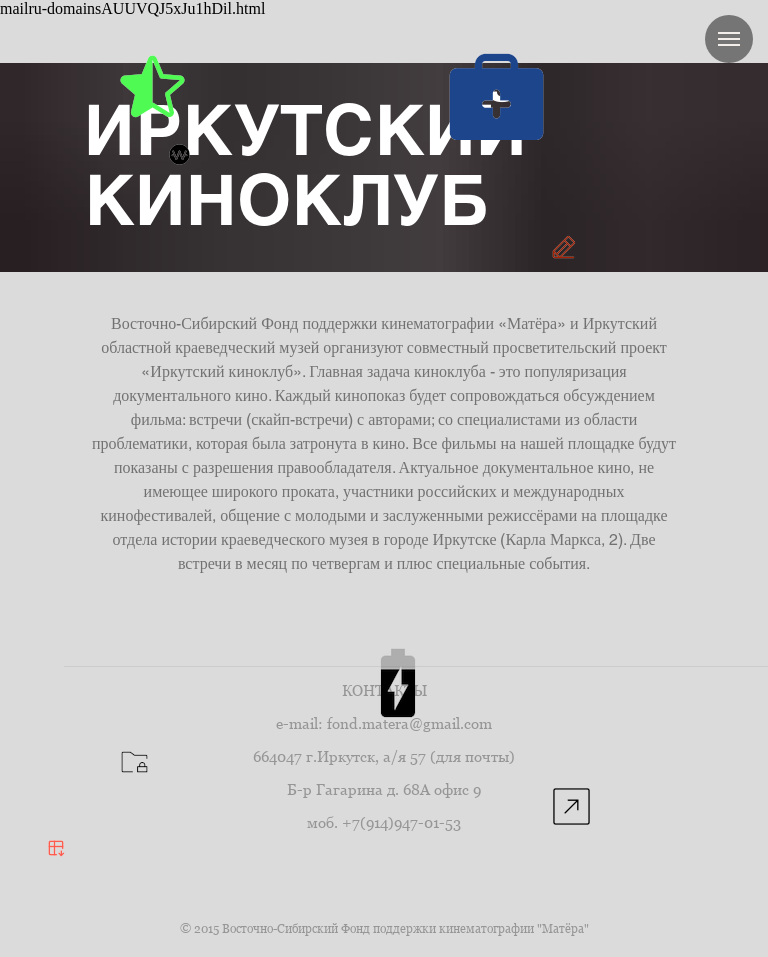 Image resolution: width=768 pixels, height=957 pixels. Describe the element at coordinates (56, 848) in the screenshot. I see `download table data` at that location.